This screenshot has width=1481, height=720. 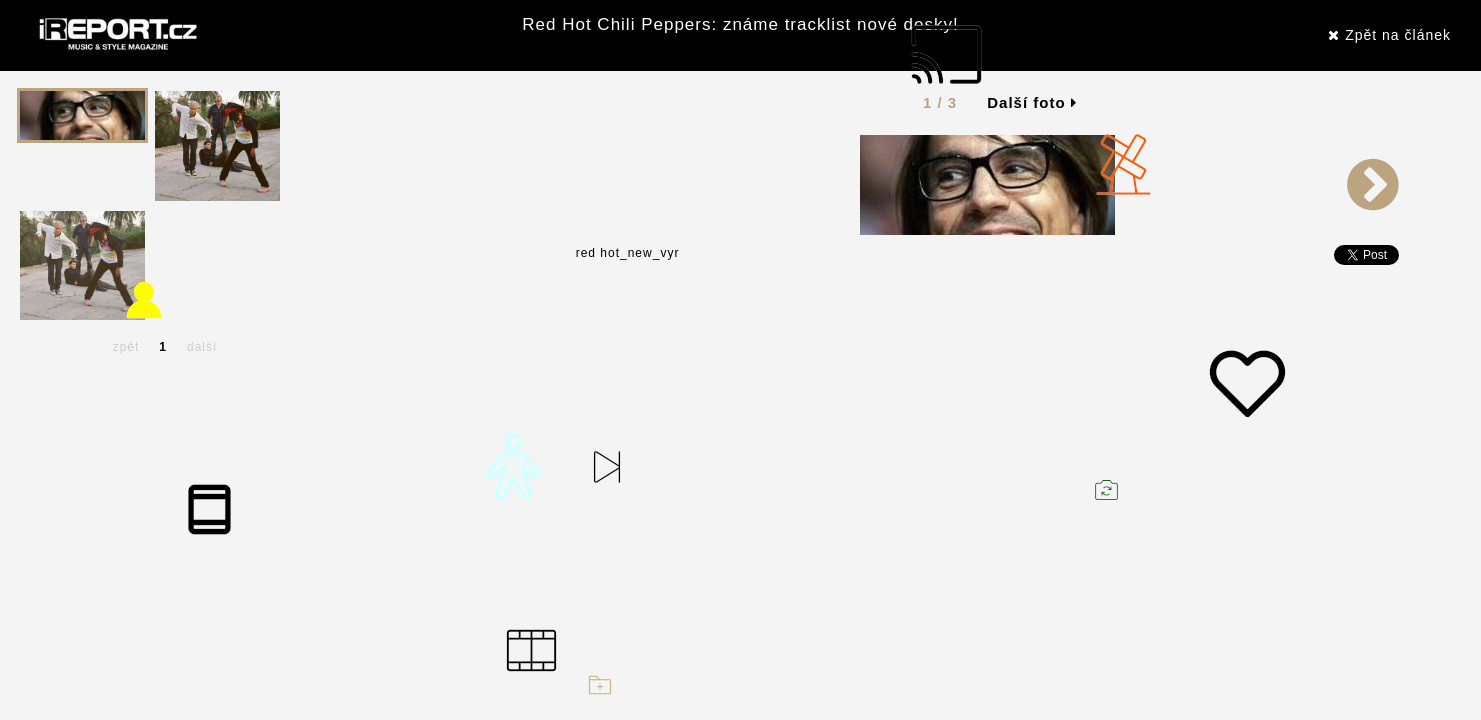 What do you see at coordinates (600, 685) in the screenshot?
I see `create a new folder` at bounding box center [600, 685].